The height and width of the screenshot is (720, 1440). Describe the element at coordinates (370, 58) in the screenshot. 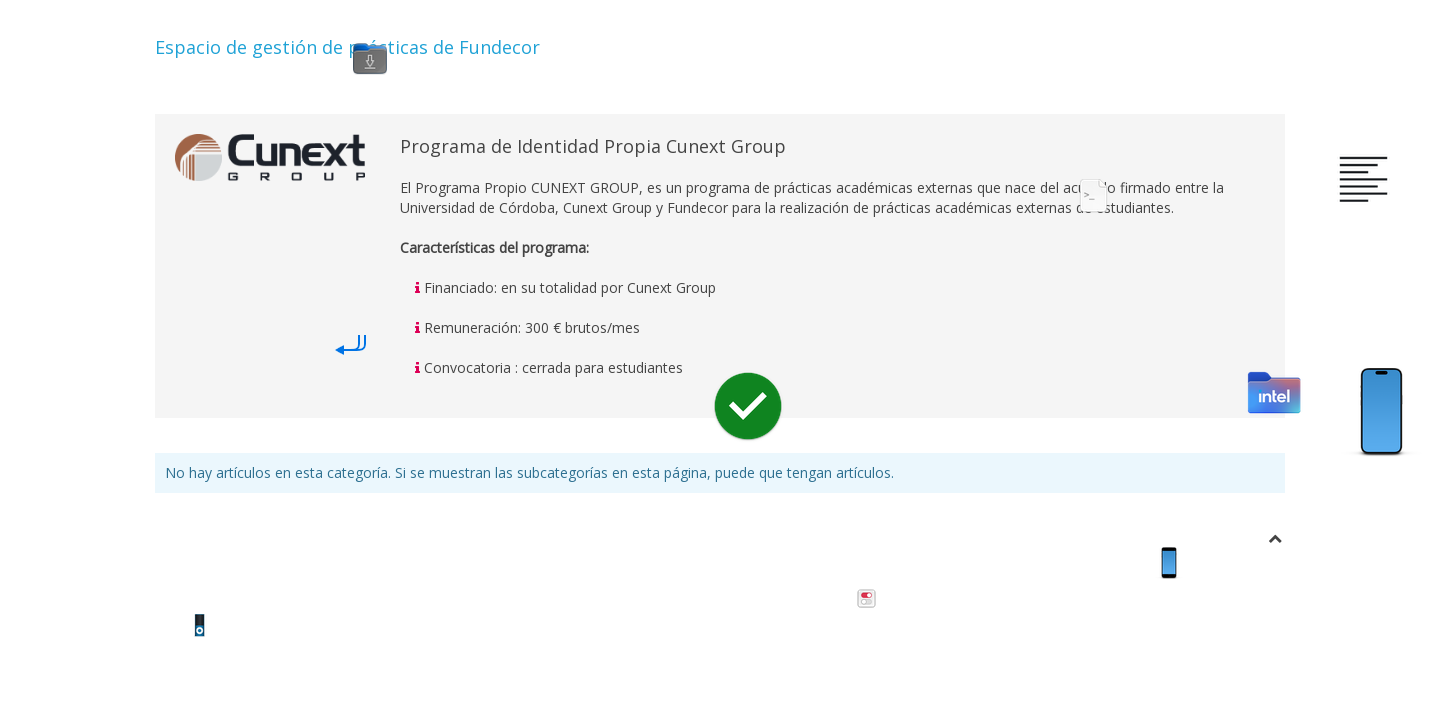

I see `open your downloads folder` at that location.